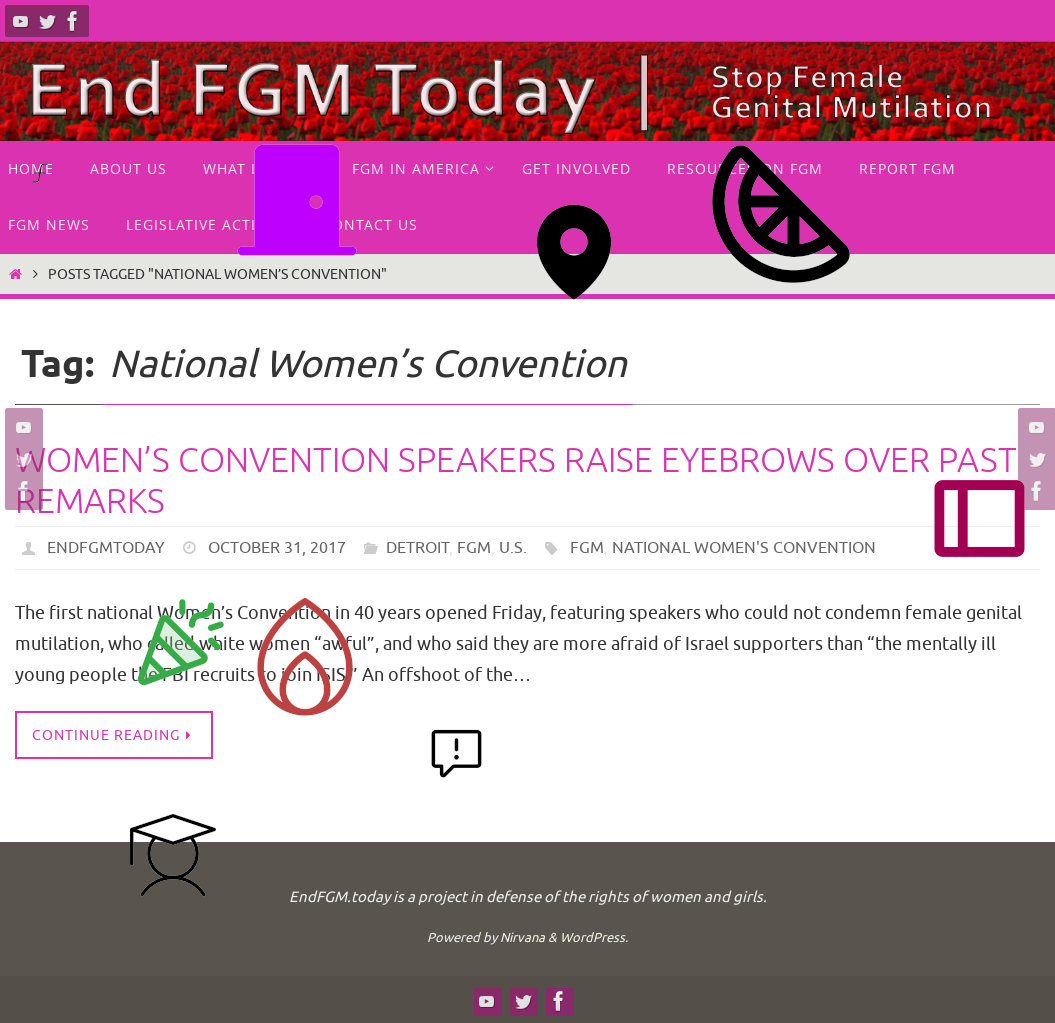 This screenshot has width=1055, height=1023. I want to click on exit or log out of the application, so click(297, 200).